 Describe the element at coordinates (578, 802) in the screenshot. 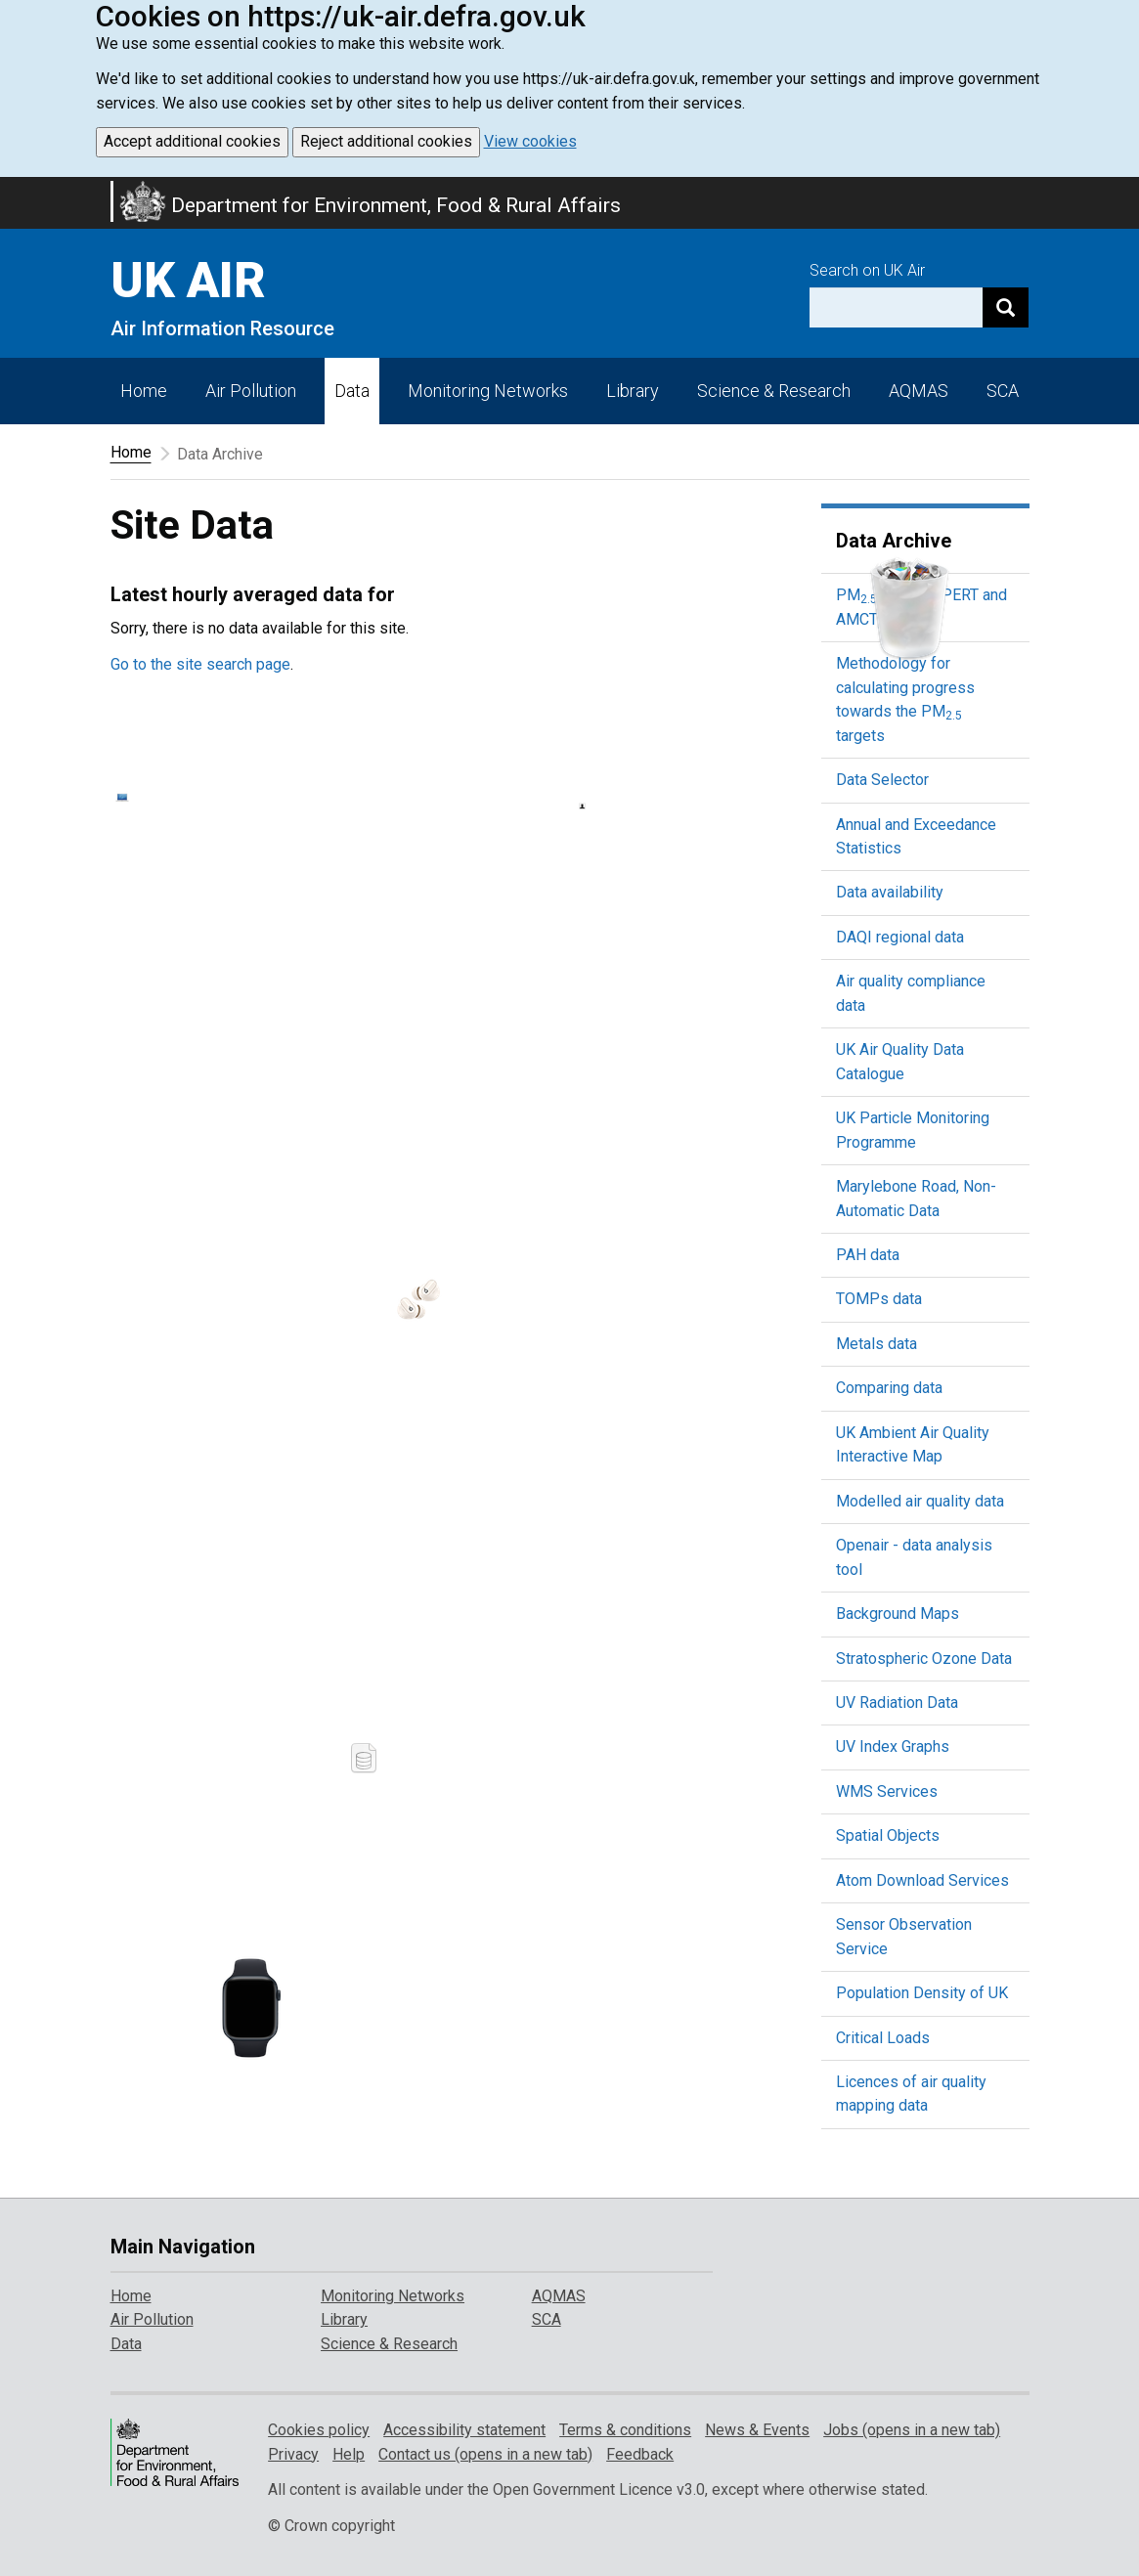

I see `indicates user-generated content in the library` at that location.